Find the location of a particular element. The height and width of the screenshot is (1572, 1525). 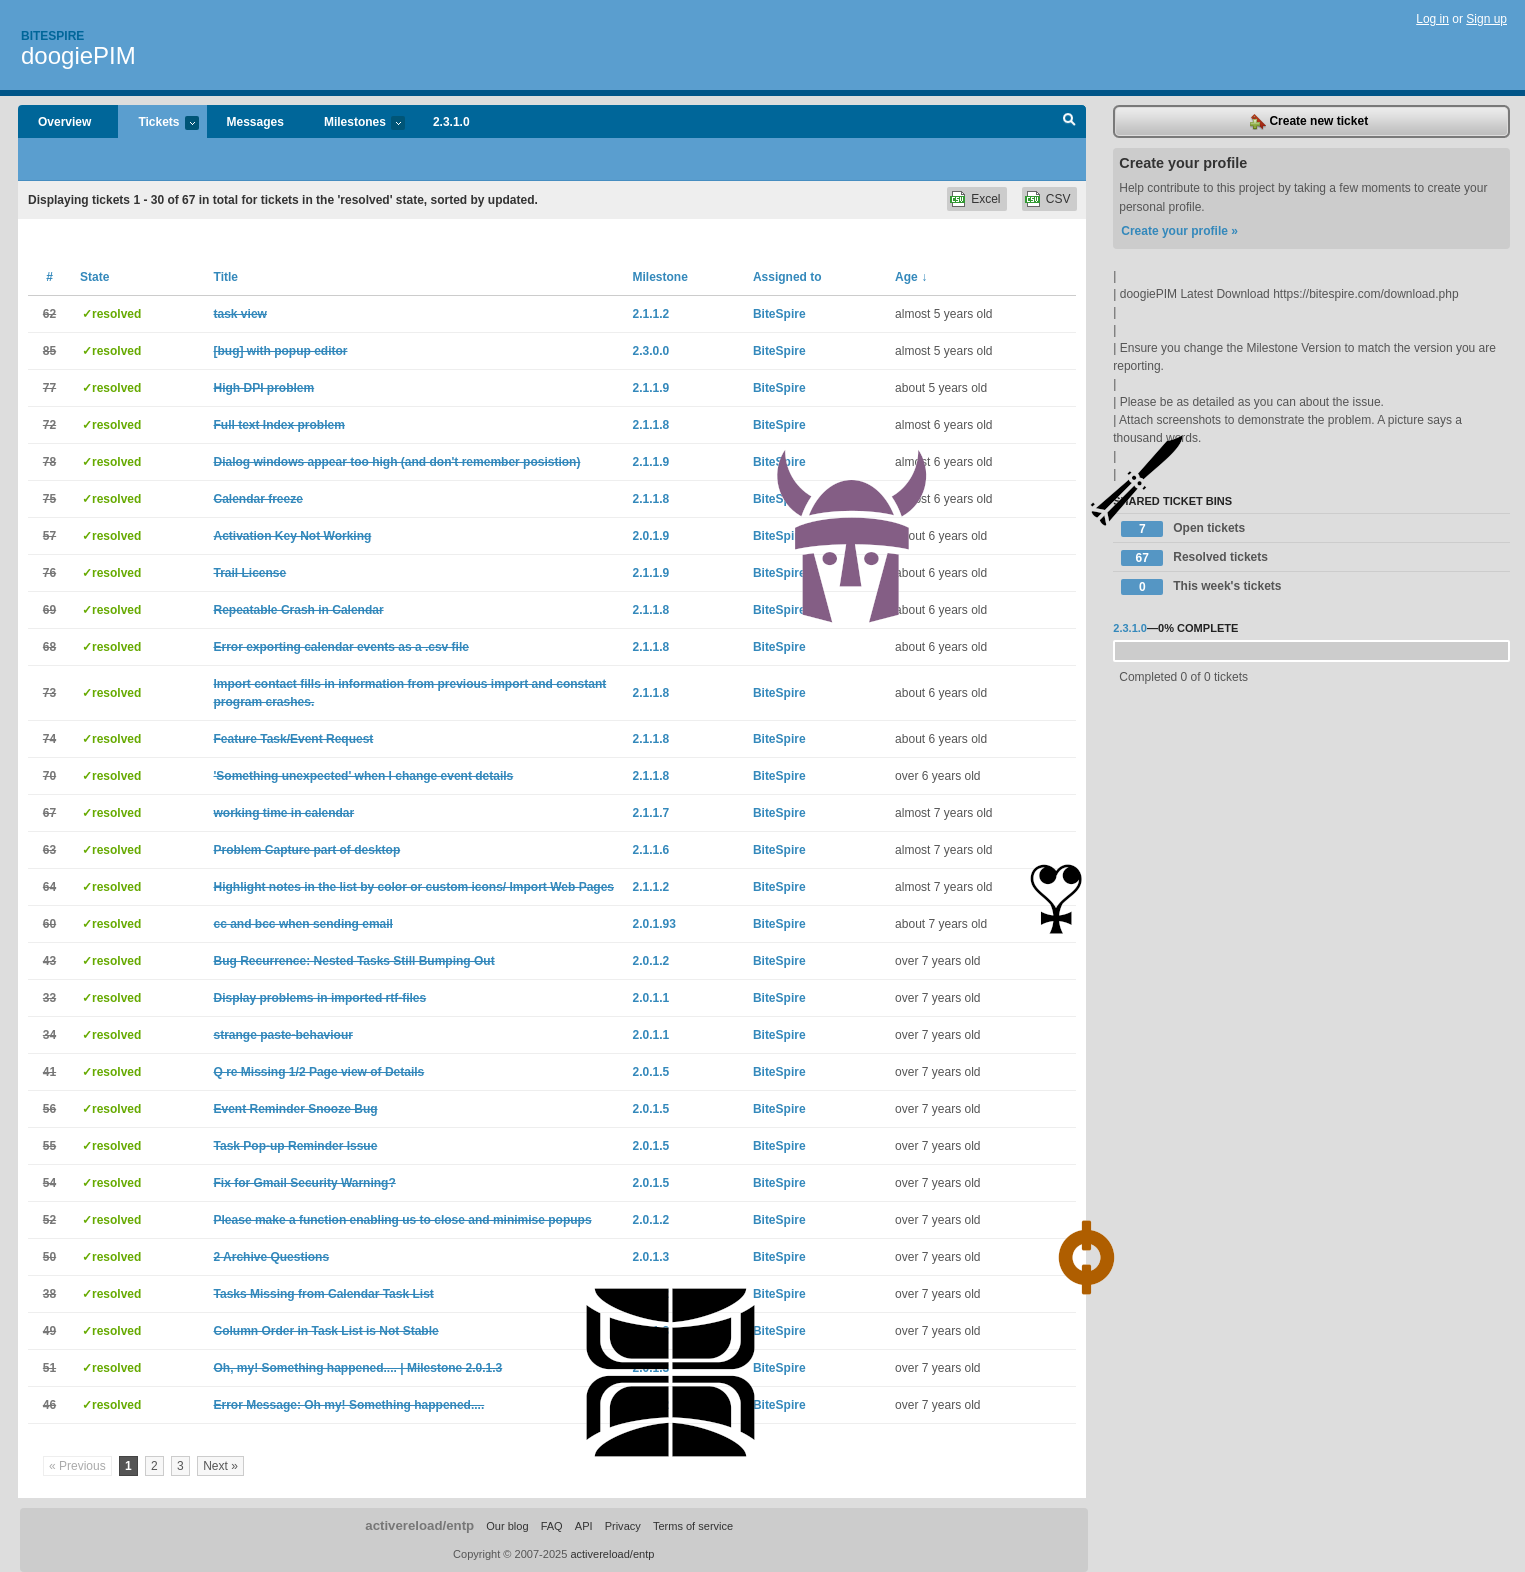

select butterfly knife weapon or tool is located at coordinates (1136, 480).